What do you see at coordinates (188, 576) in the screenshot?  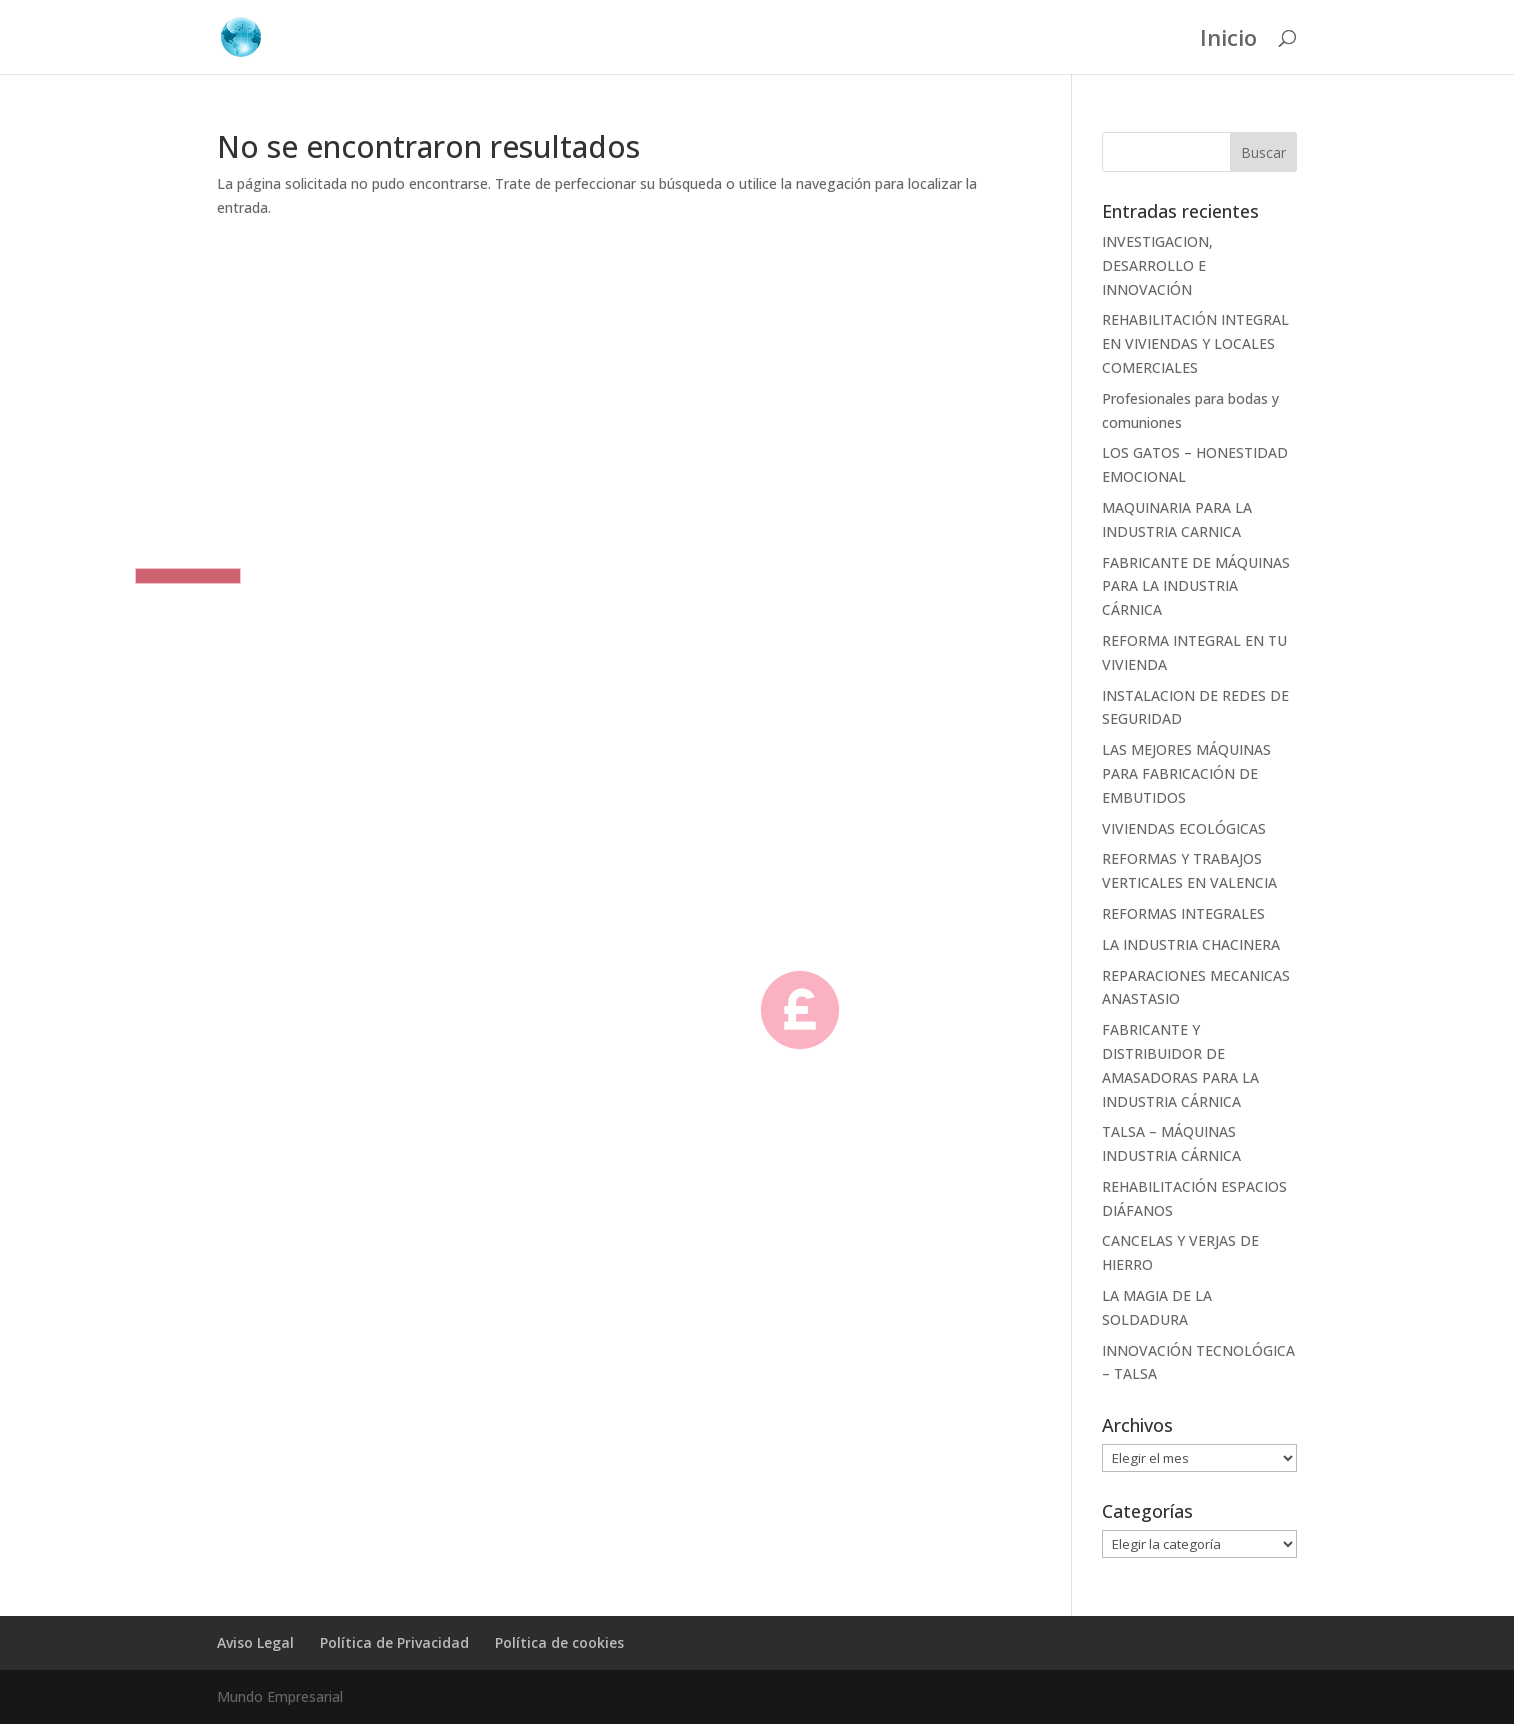 I see `remove or subtract an item` at bounding box center [188, 576].